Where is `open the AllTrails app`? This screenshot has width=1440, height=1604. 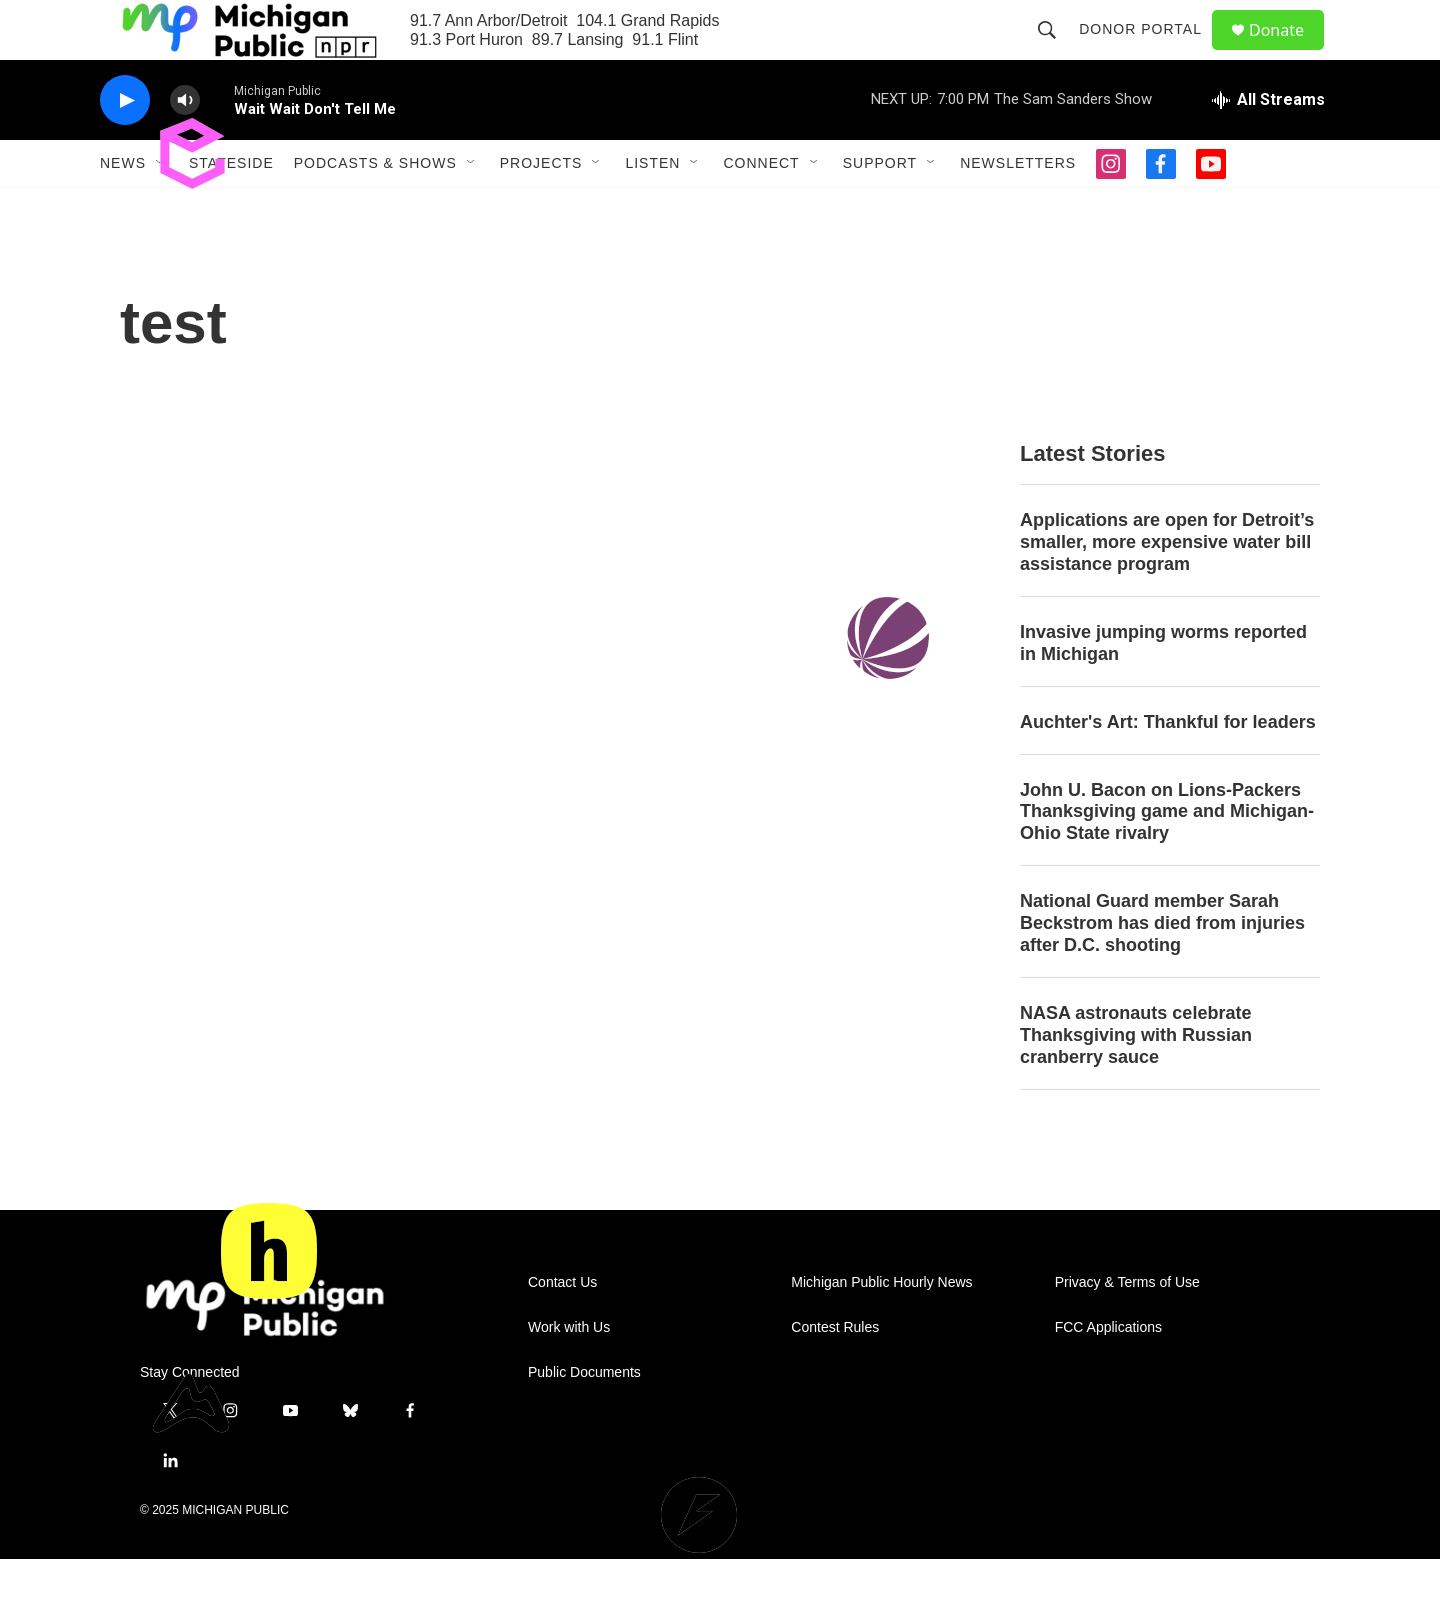
open the AllTrails app is located at coordinates (191, 1403).